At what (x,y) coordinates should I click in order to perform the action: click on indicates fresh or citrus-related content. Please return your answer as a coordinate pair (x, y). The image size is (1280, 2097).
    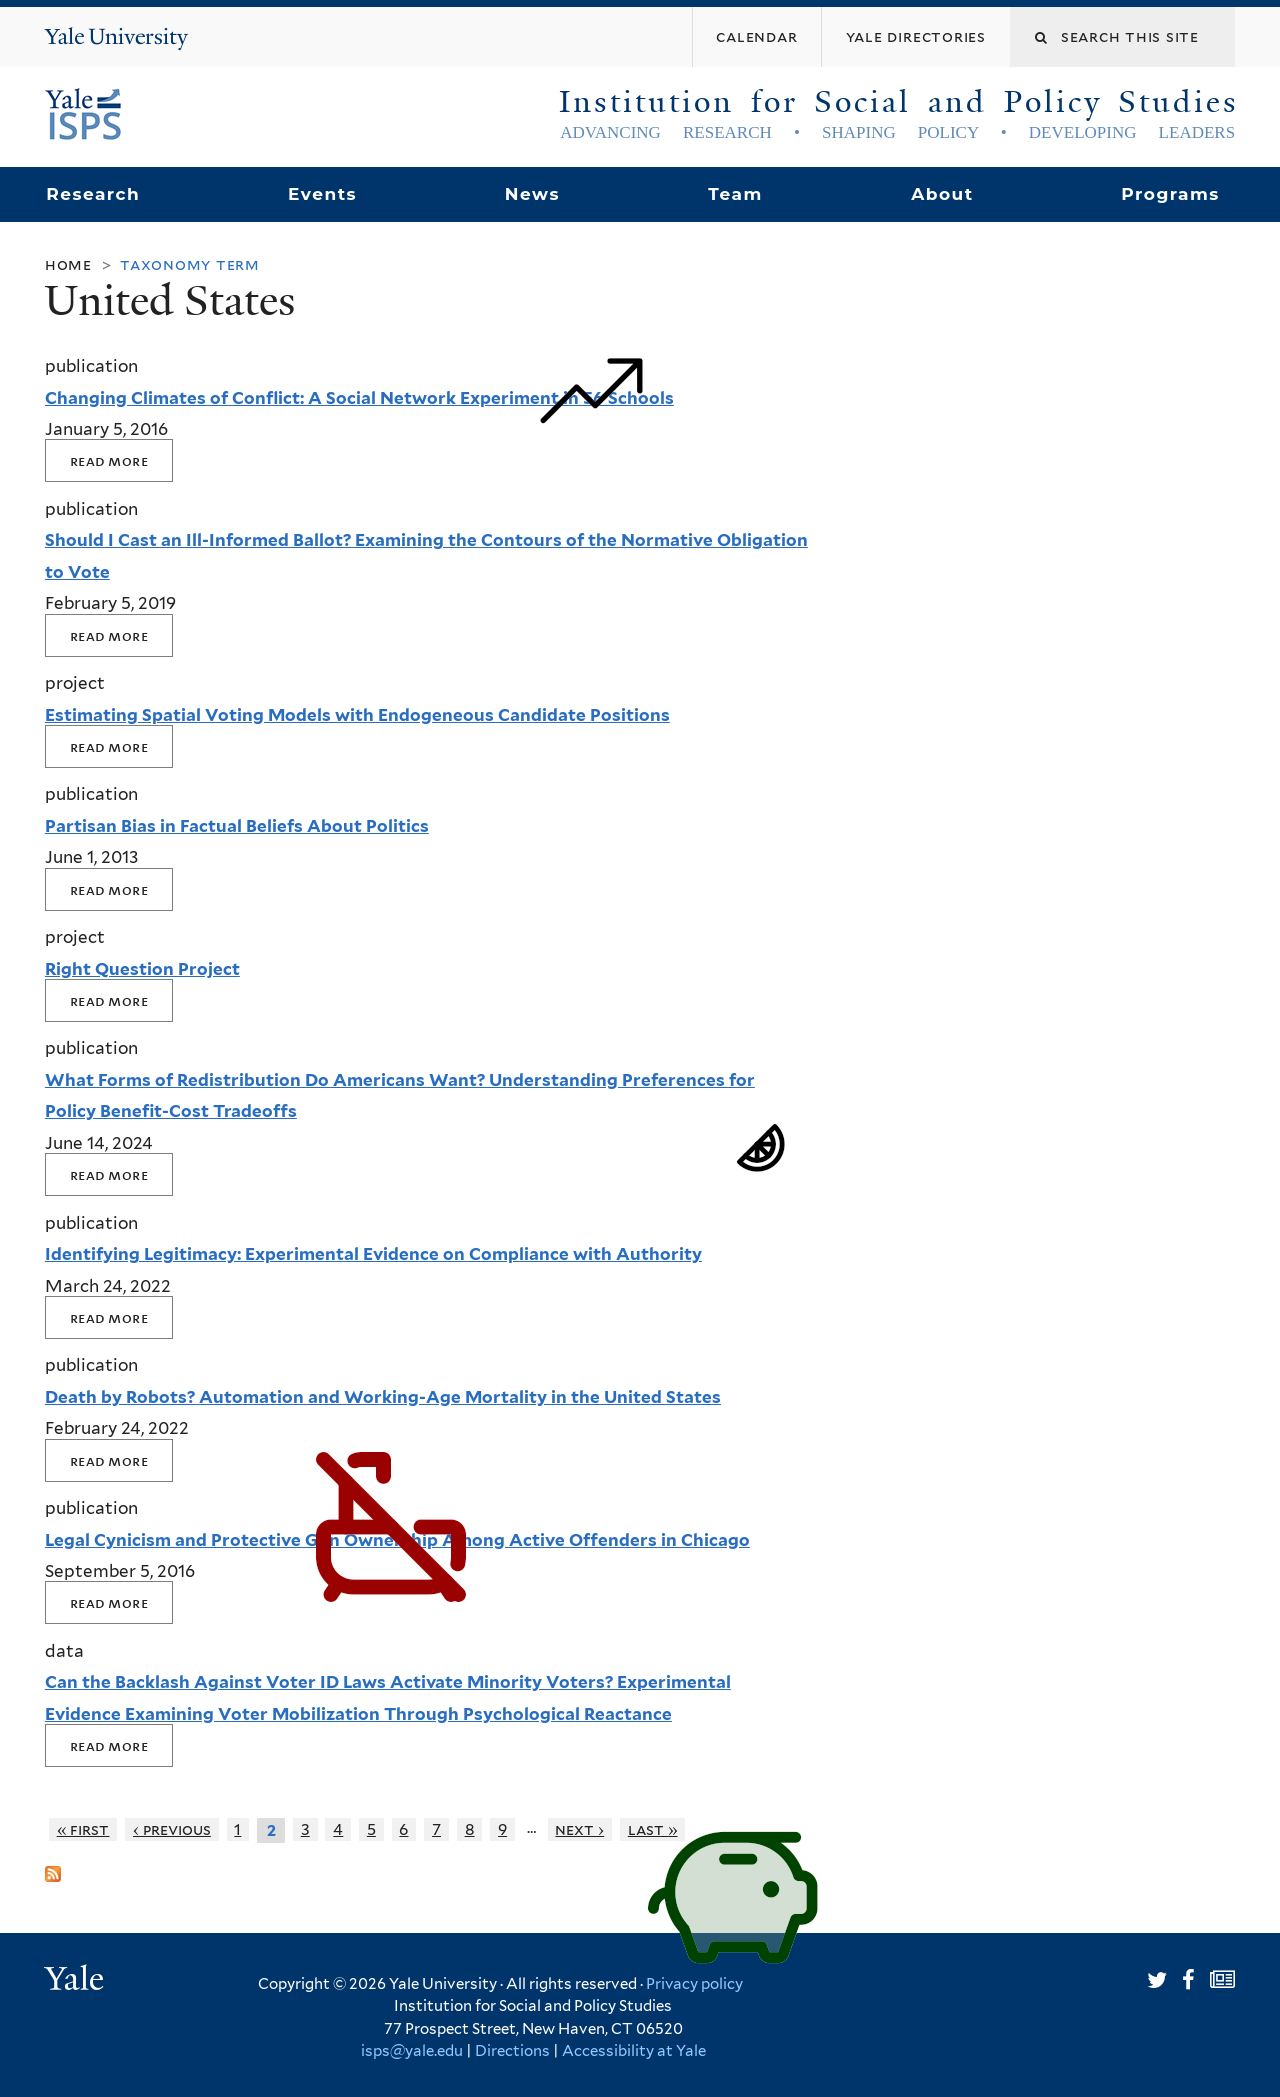
    Looking at the image, I should click on (761, 1148).